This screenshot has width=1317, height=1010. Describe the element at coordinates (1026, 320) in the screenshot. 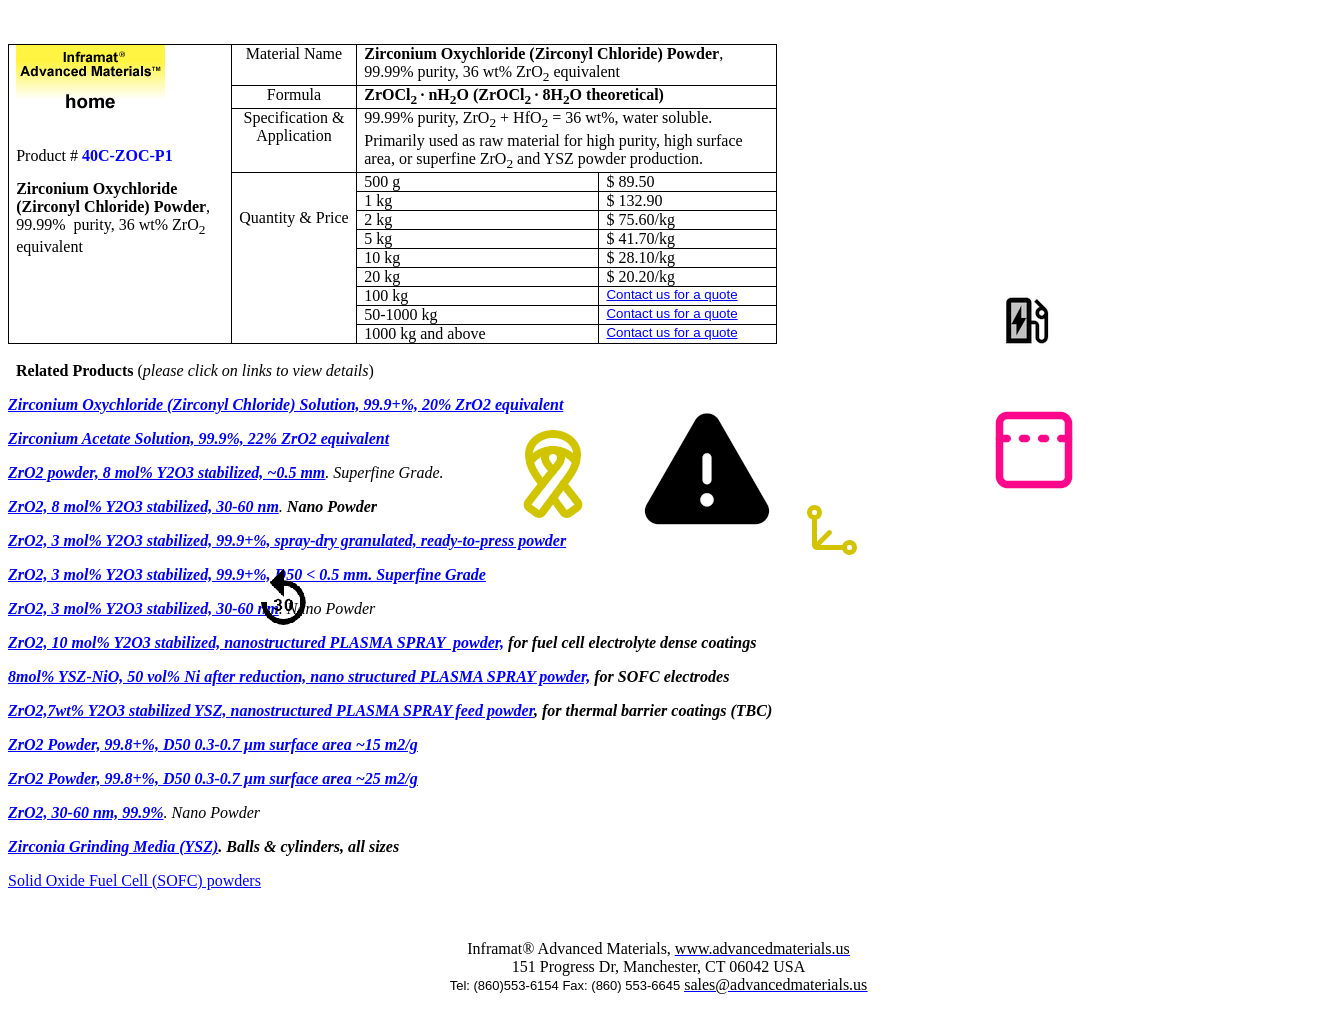

I see `find nearby electric vehicle charging stations` at that location.